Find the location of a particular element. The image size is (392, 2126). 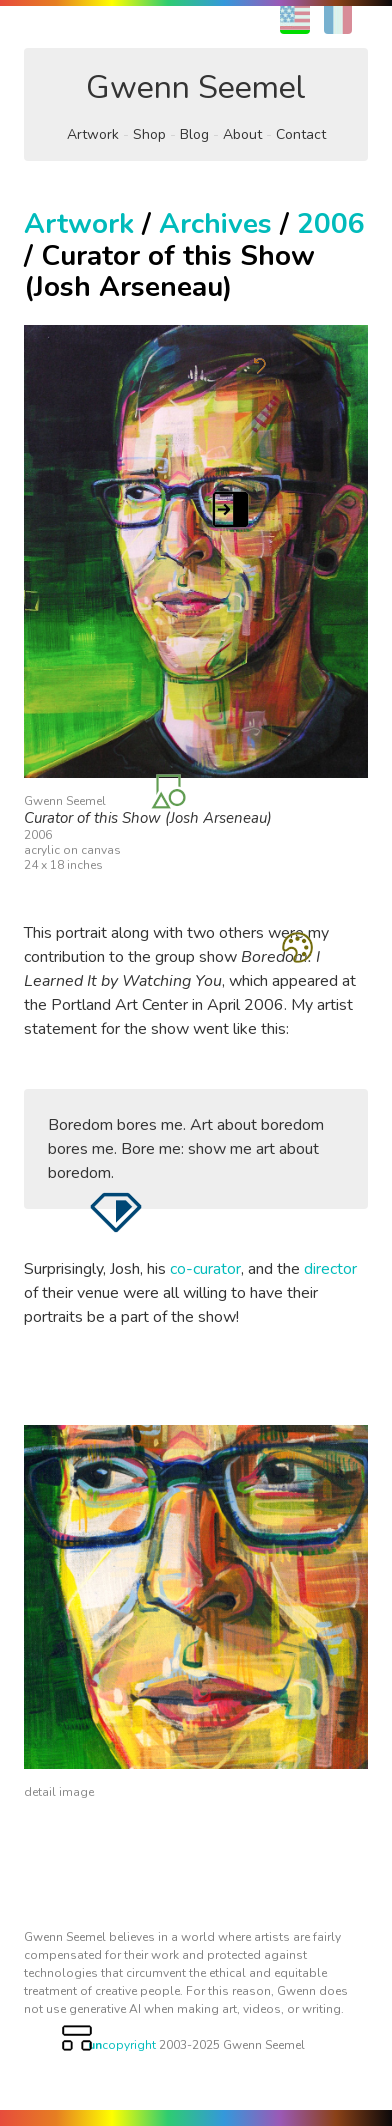

open color picker or palette is located at coordinates (297, 947).